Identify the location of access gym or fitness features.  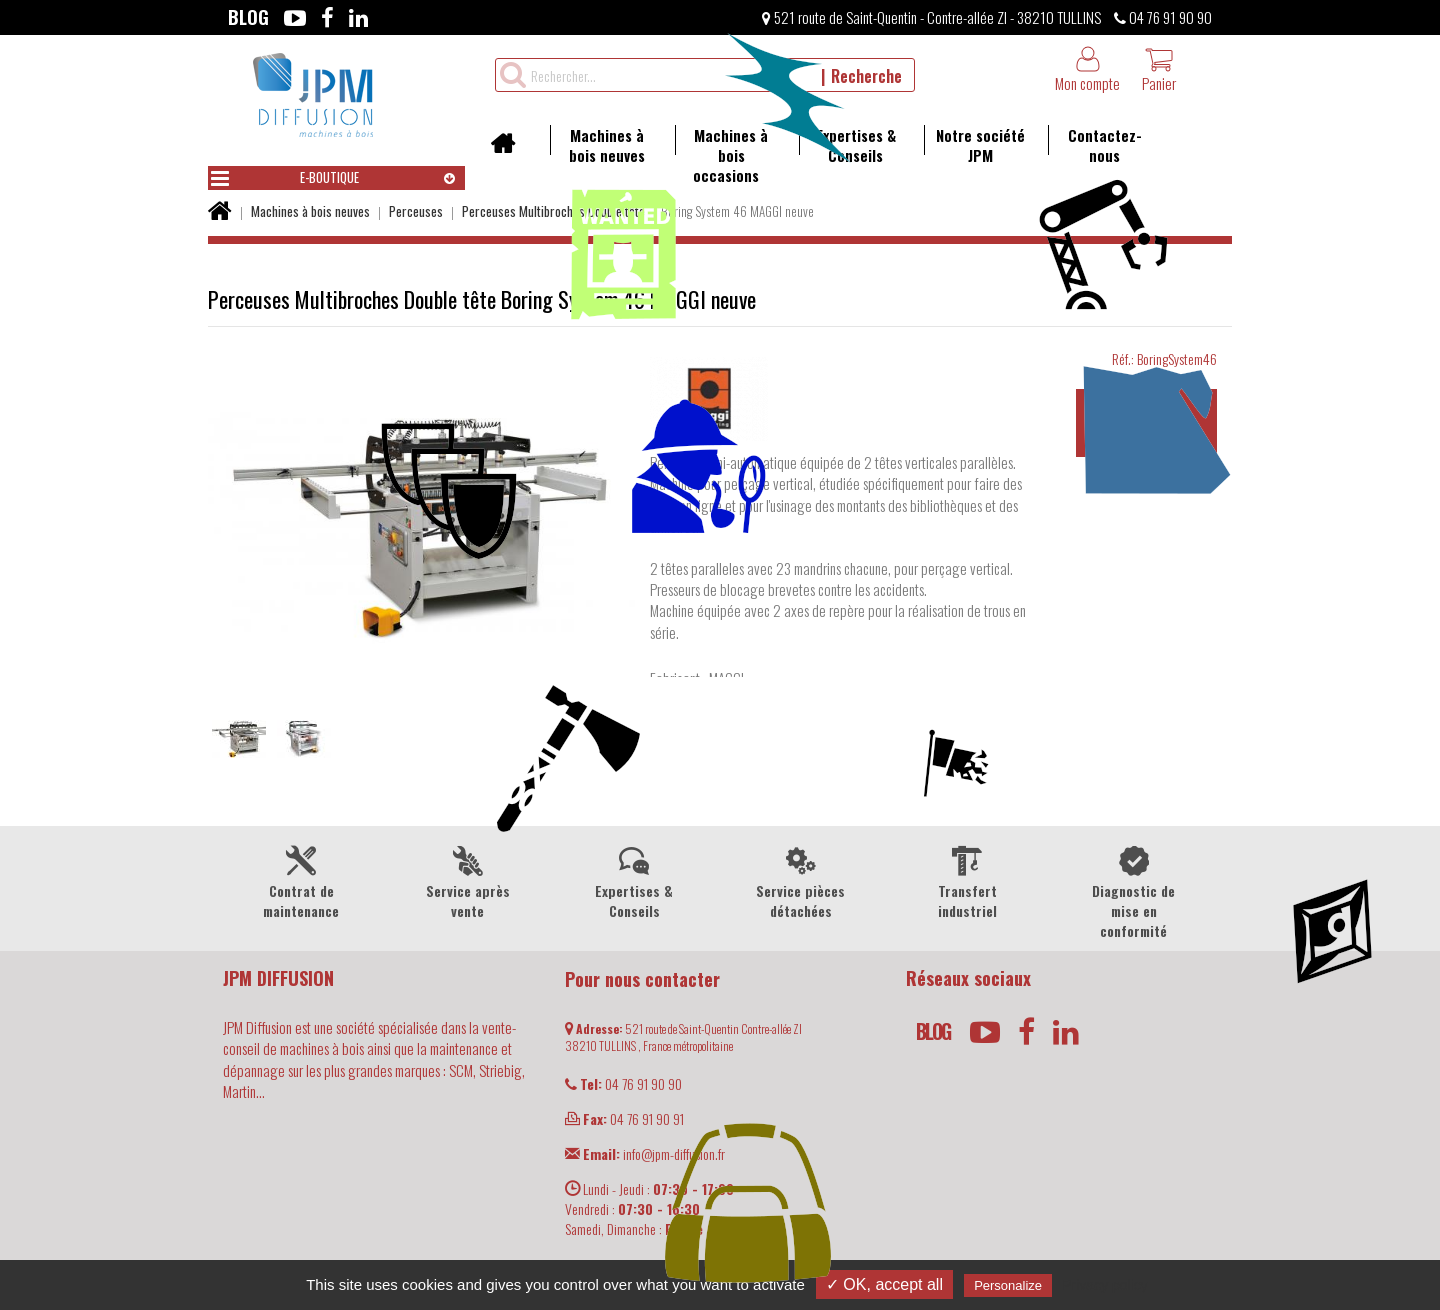
(748, 1203).